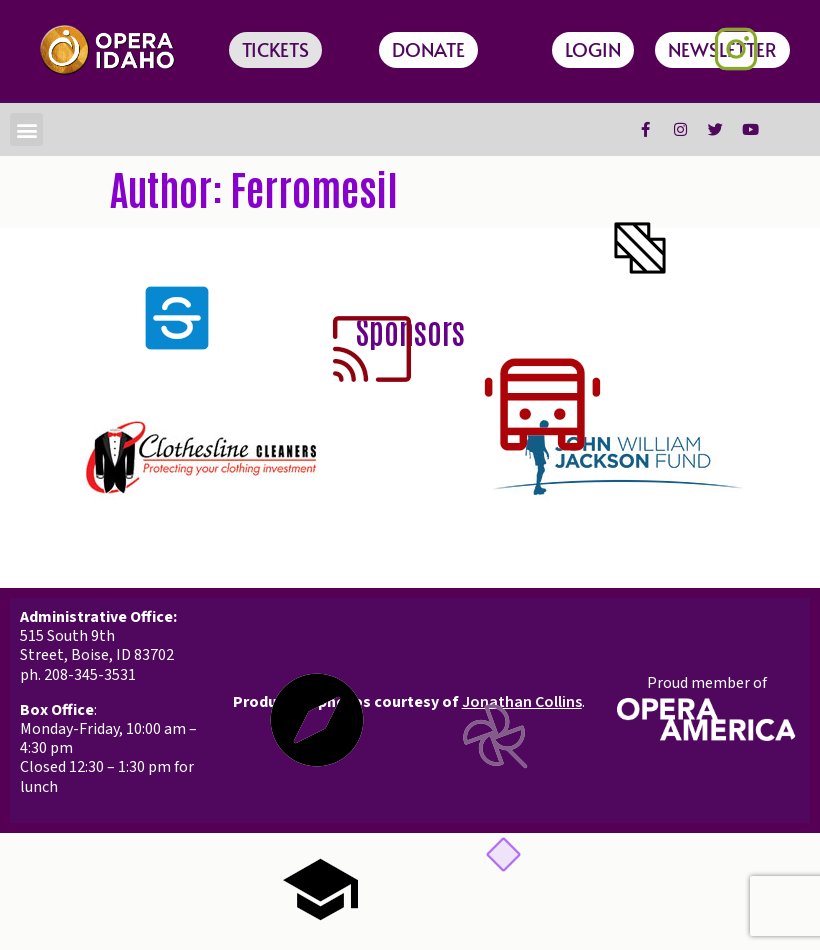 This screenshot has height=950, width=820. I want to click on indicates a playful or fun feature, so click(496, 737).